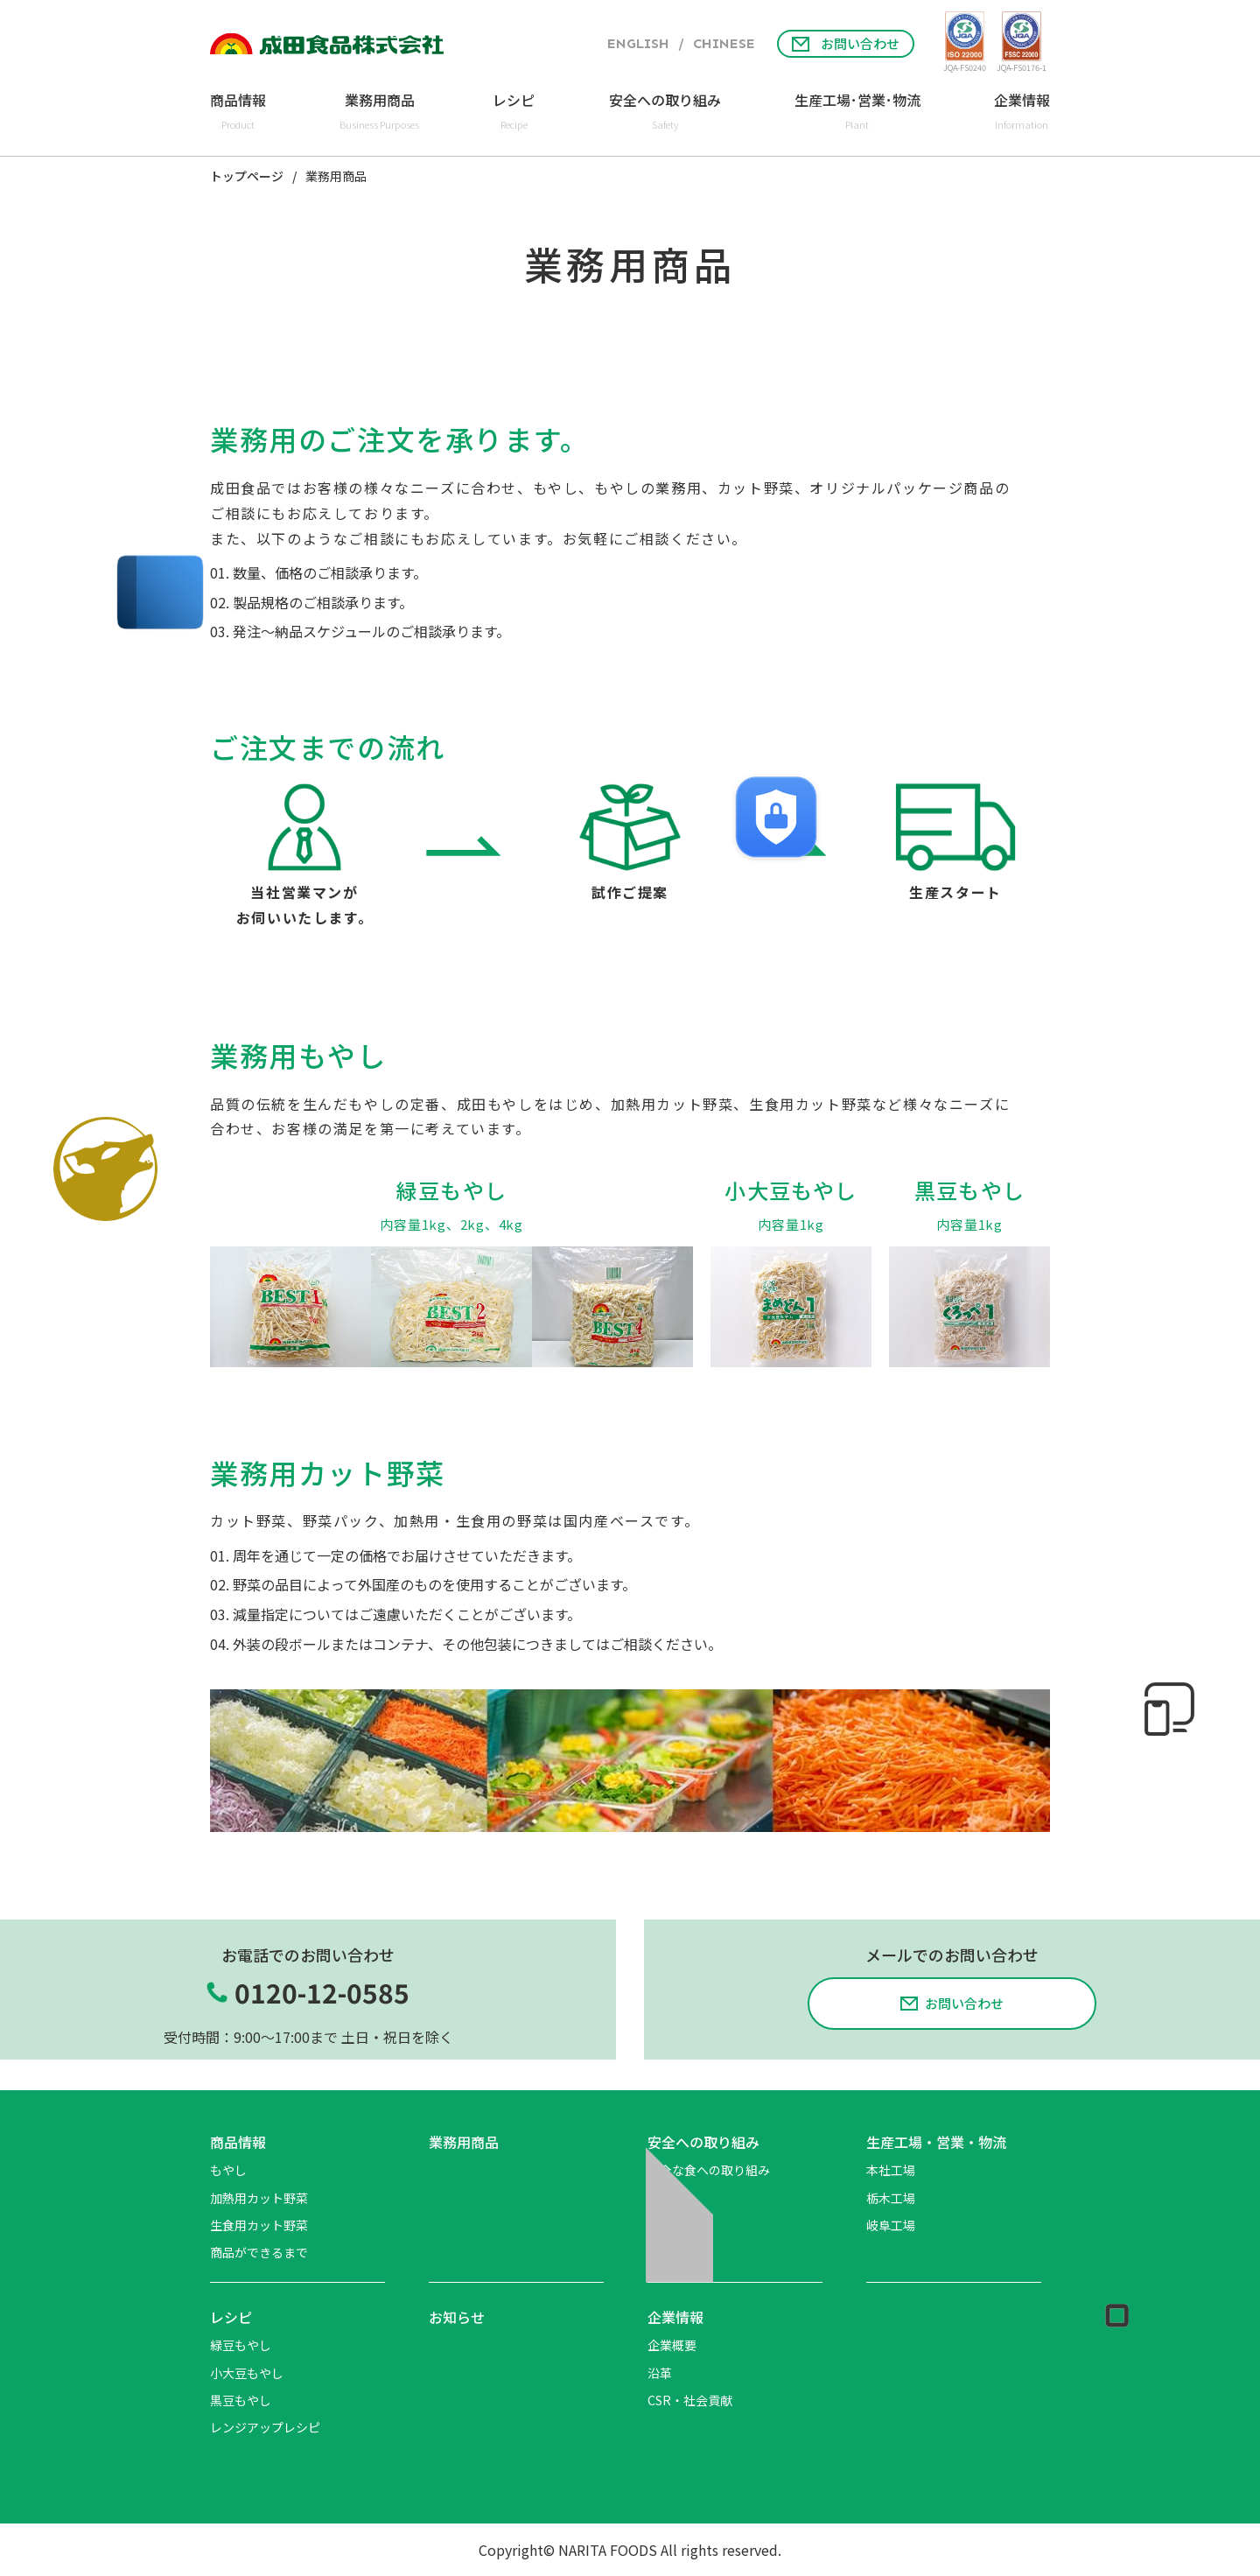 The width and height of the screenshot is (1260, 2576). Describe the element at coordinates (105, 1169) in the screenshot. I see `open amarok music player` at that location.